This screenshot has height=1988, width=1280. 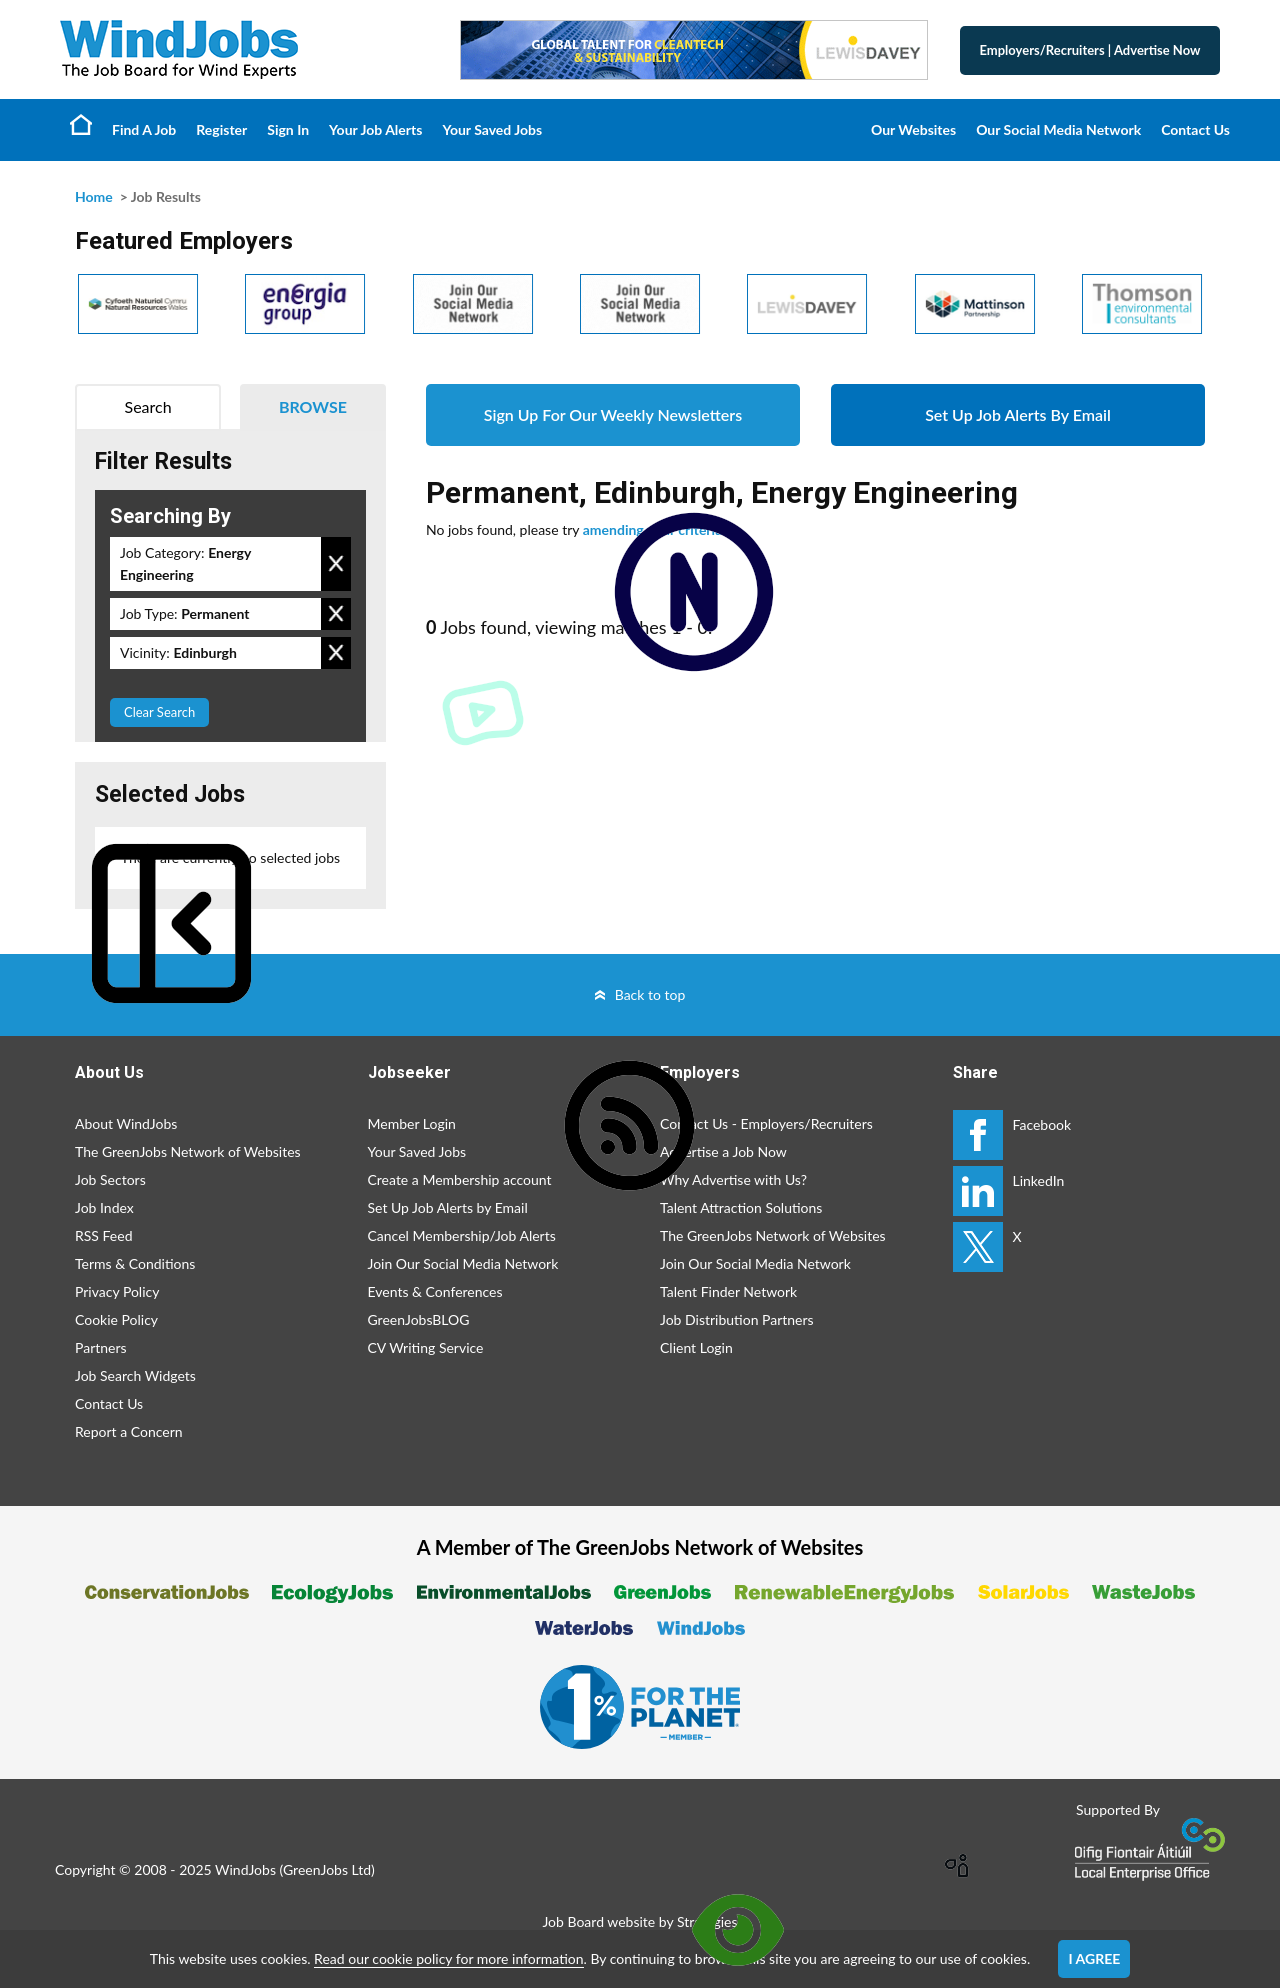 What do you see at coordinates (483, 713) in the screenshot?
I see `open YouTube Kids app` at bounding box center [483, 713].